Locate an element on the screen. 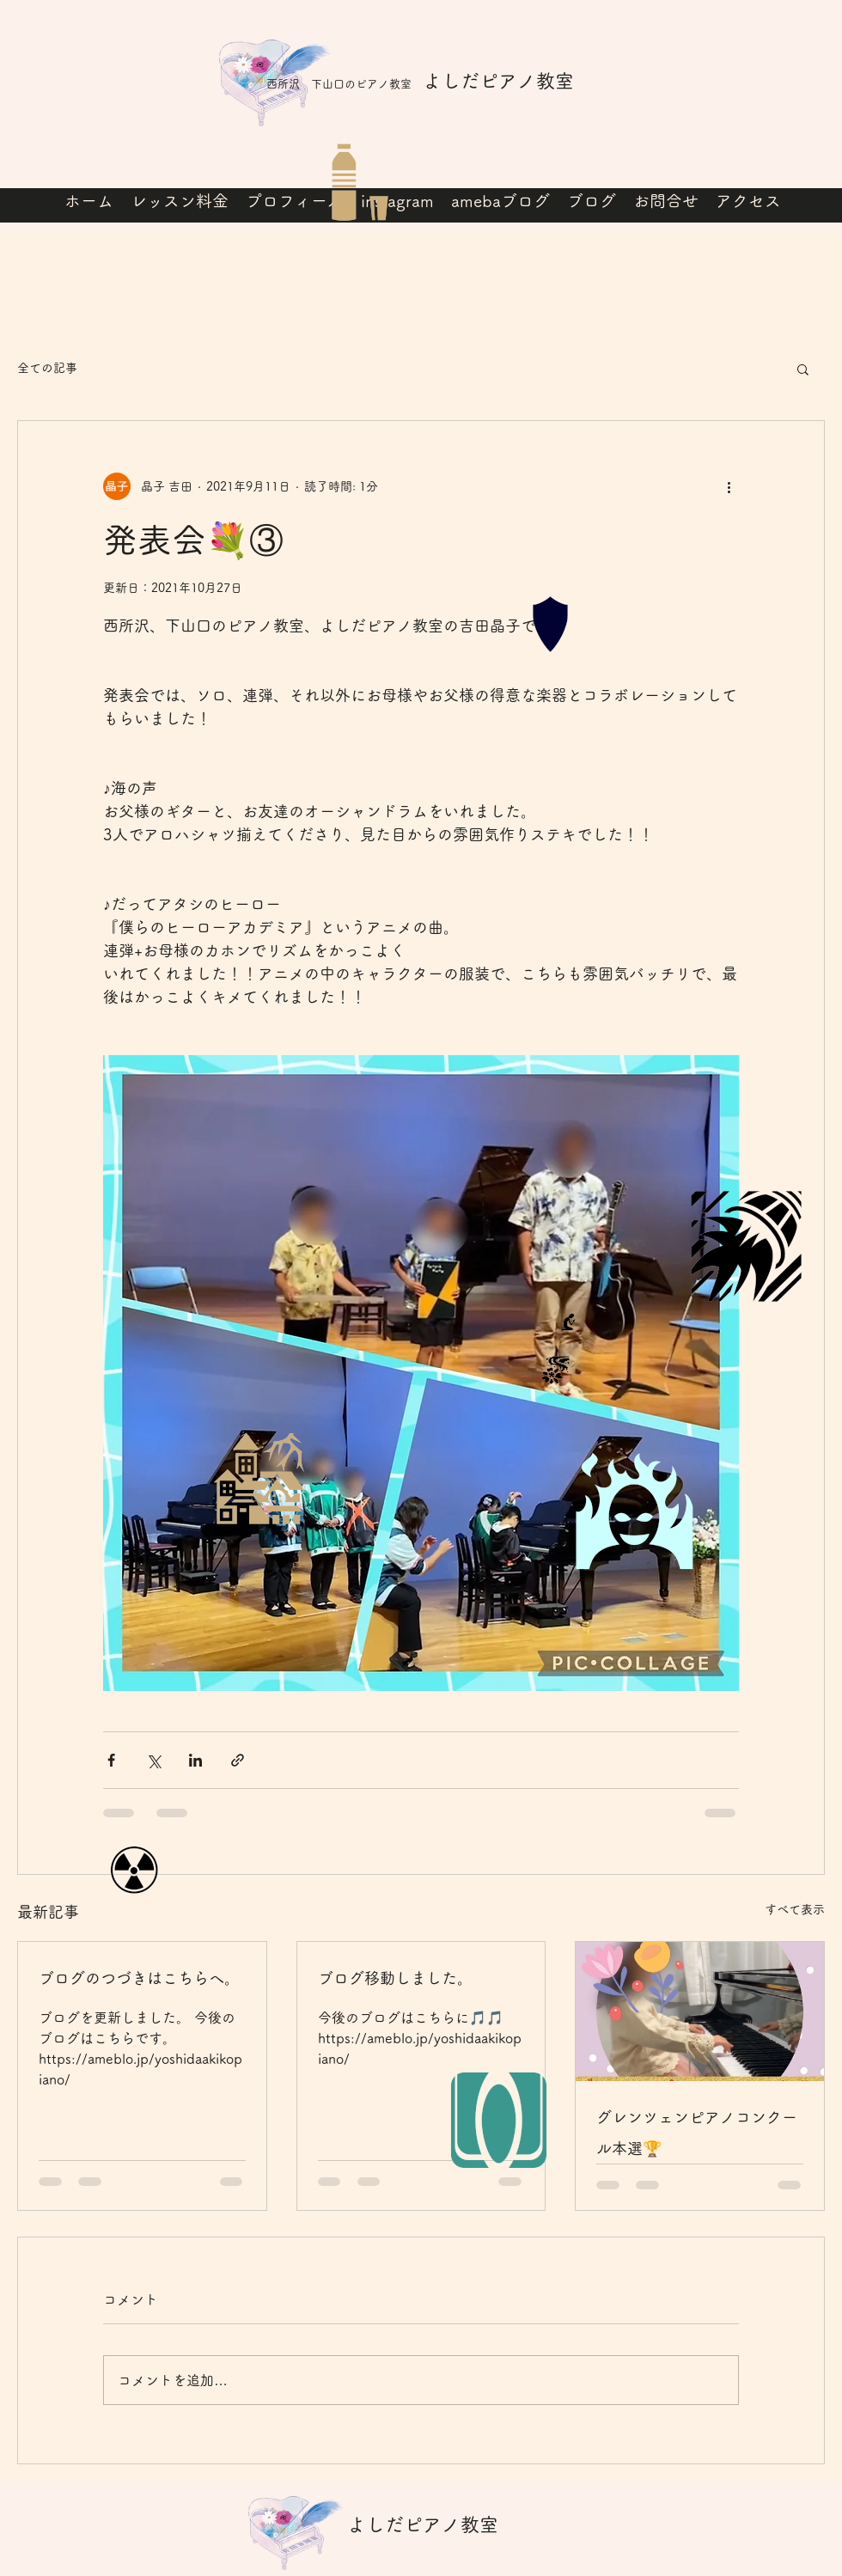 The image size is (842, 2576). activate boost or turbo mode is located at coordinates (746, 1246).